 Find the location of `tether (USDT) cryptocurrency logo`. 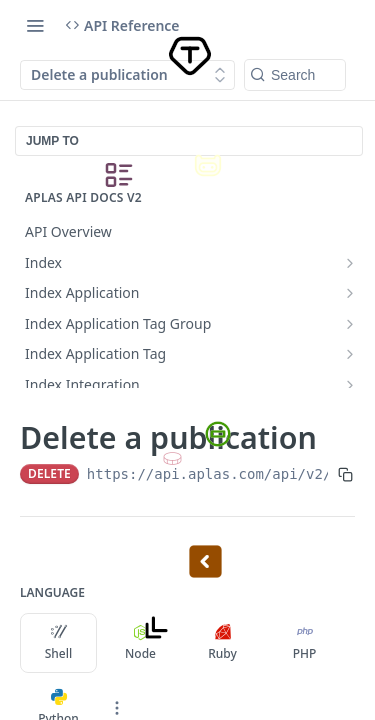

tether (USDT) cryptocurrency logo is located at coordinates (190, 56).